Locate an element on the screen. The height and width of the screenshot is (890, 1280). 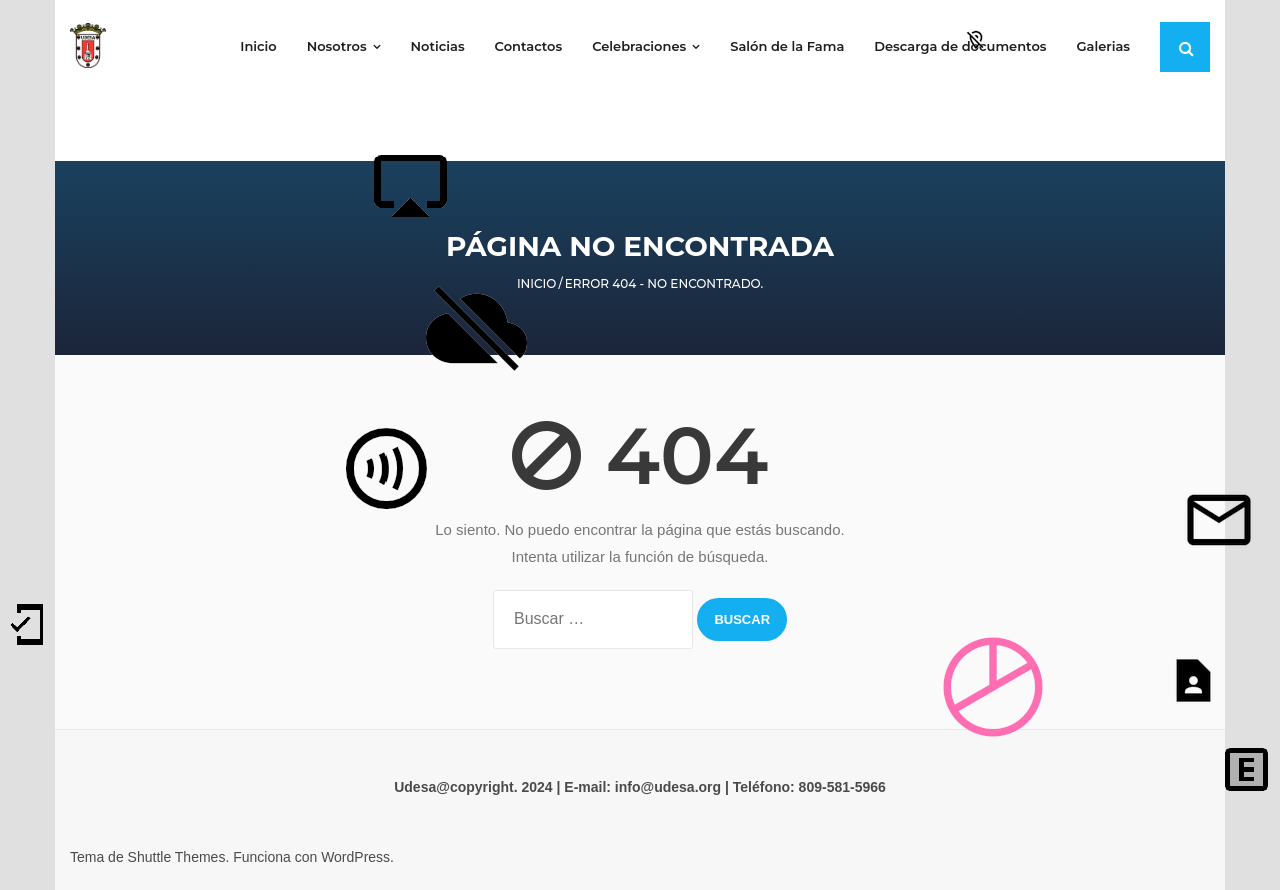
tap to pay with contactless payment is located at coordinates (386, 468).